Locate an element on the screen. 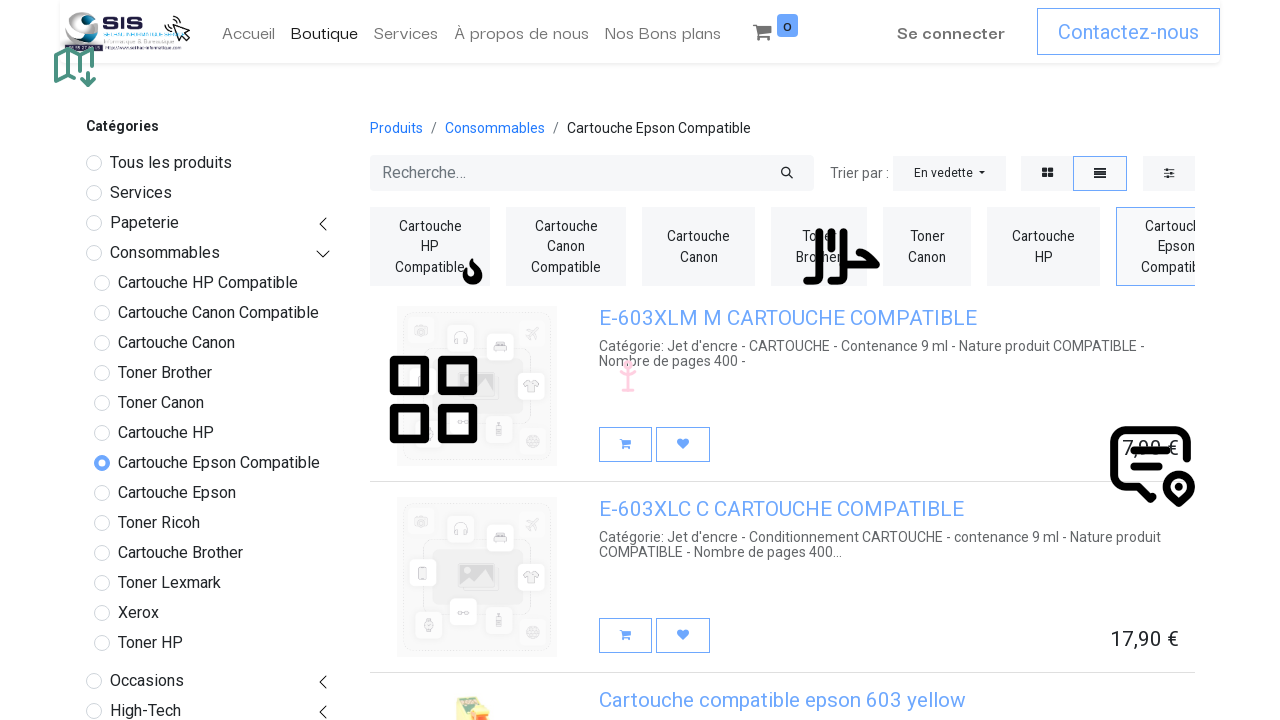 Image resolution: width=1280 pixels, height=720 pixels. pin a message to a specific location is located at coordinates (1150, 462).